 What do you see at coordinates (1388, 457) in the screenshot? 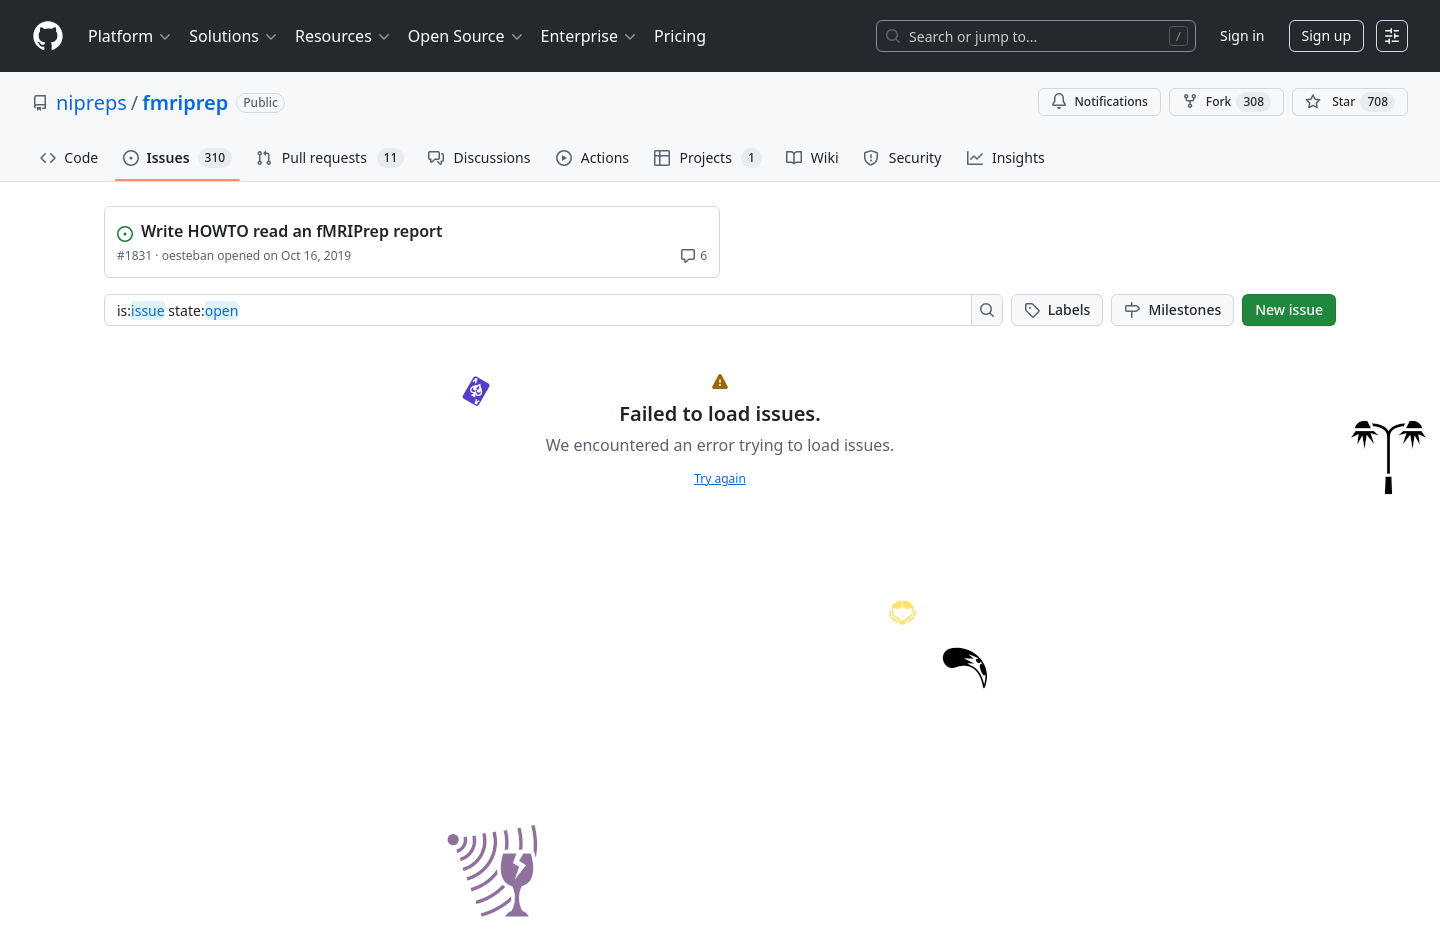
I see `toggle street lighting in city builder game` at bounding box center [1388, 457].